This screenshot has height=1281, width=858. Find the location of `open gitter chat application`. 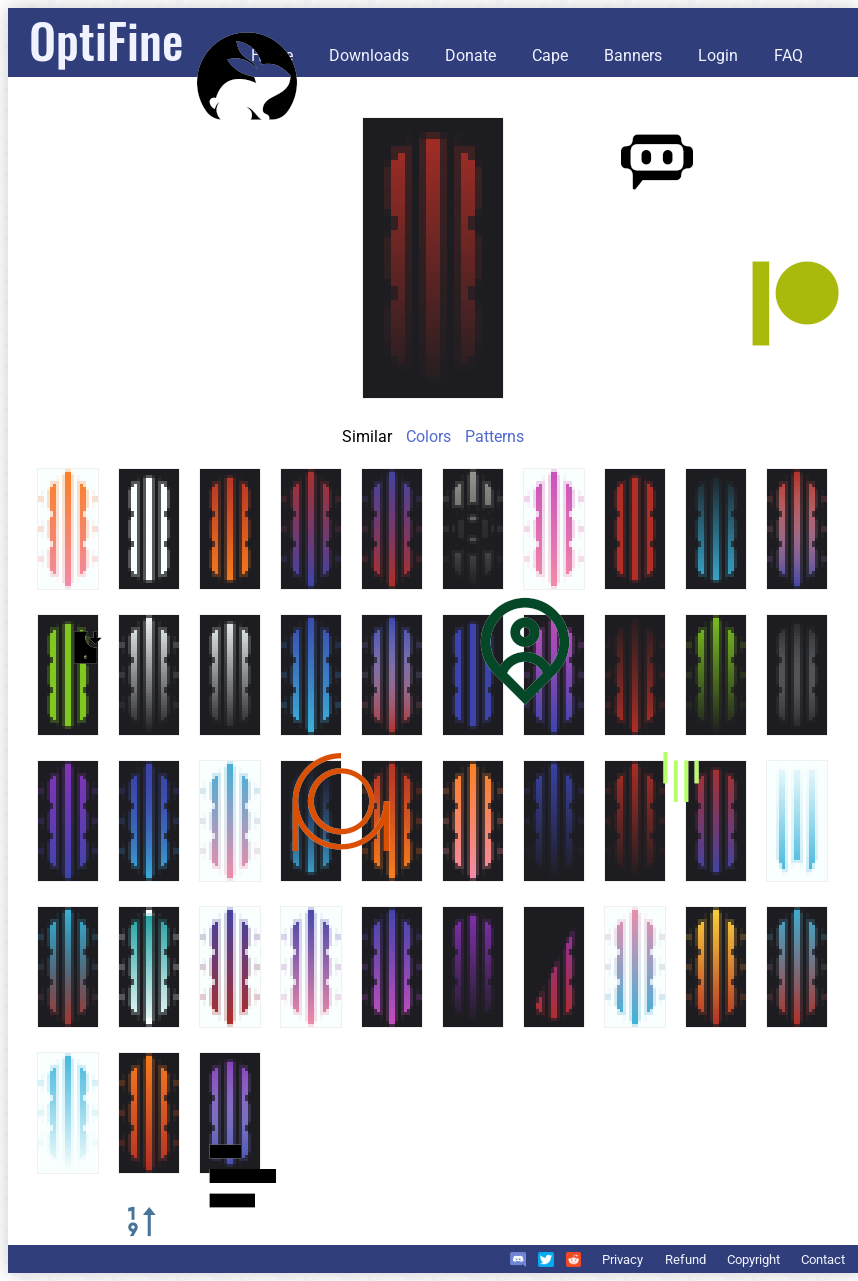

open gitter chat application is located at coordinates (681, 777).